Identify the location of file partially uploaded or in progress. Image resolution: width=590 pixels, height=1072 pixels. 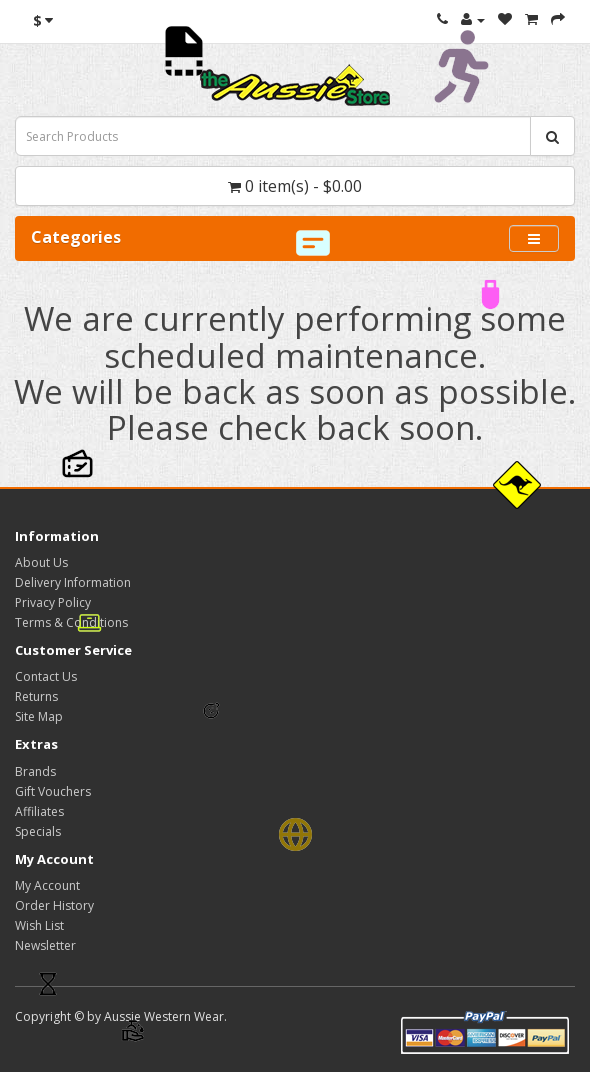
(184, 51).